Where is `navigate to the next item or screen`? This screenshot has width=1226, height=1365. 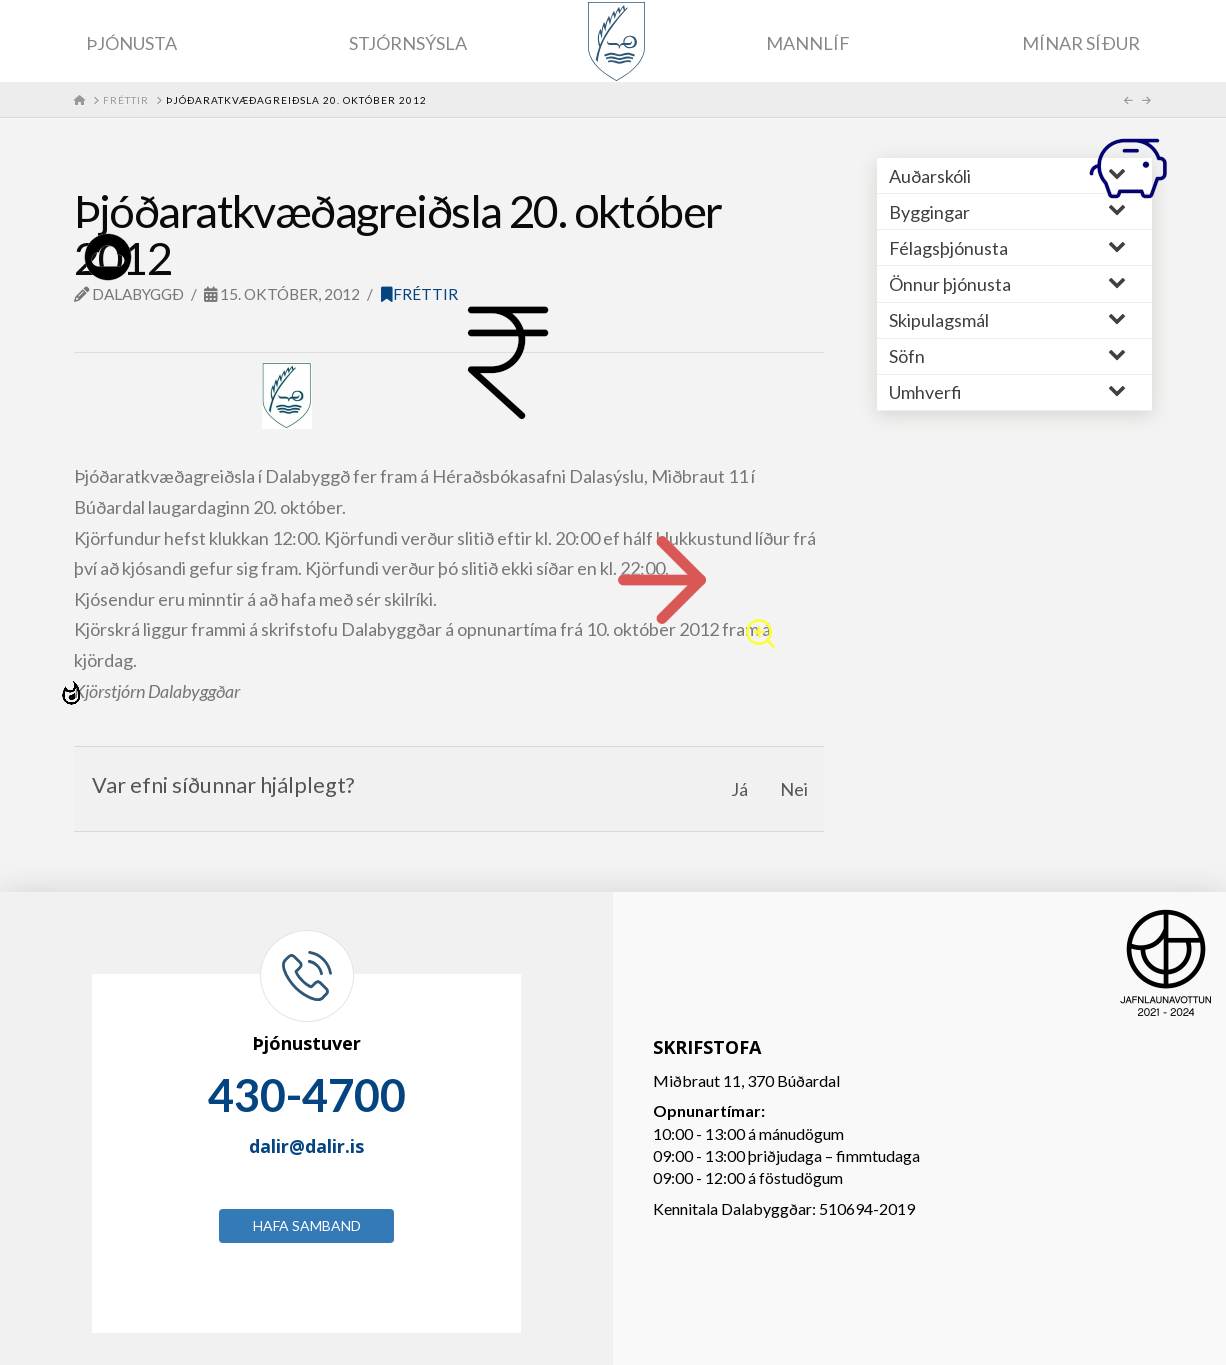 navigate to the next item or screen is located at coordinates (662, 580).